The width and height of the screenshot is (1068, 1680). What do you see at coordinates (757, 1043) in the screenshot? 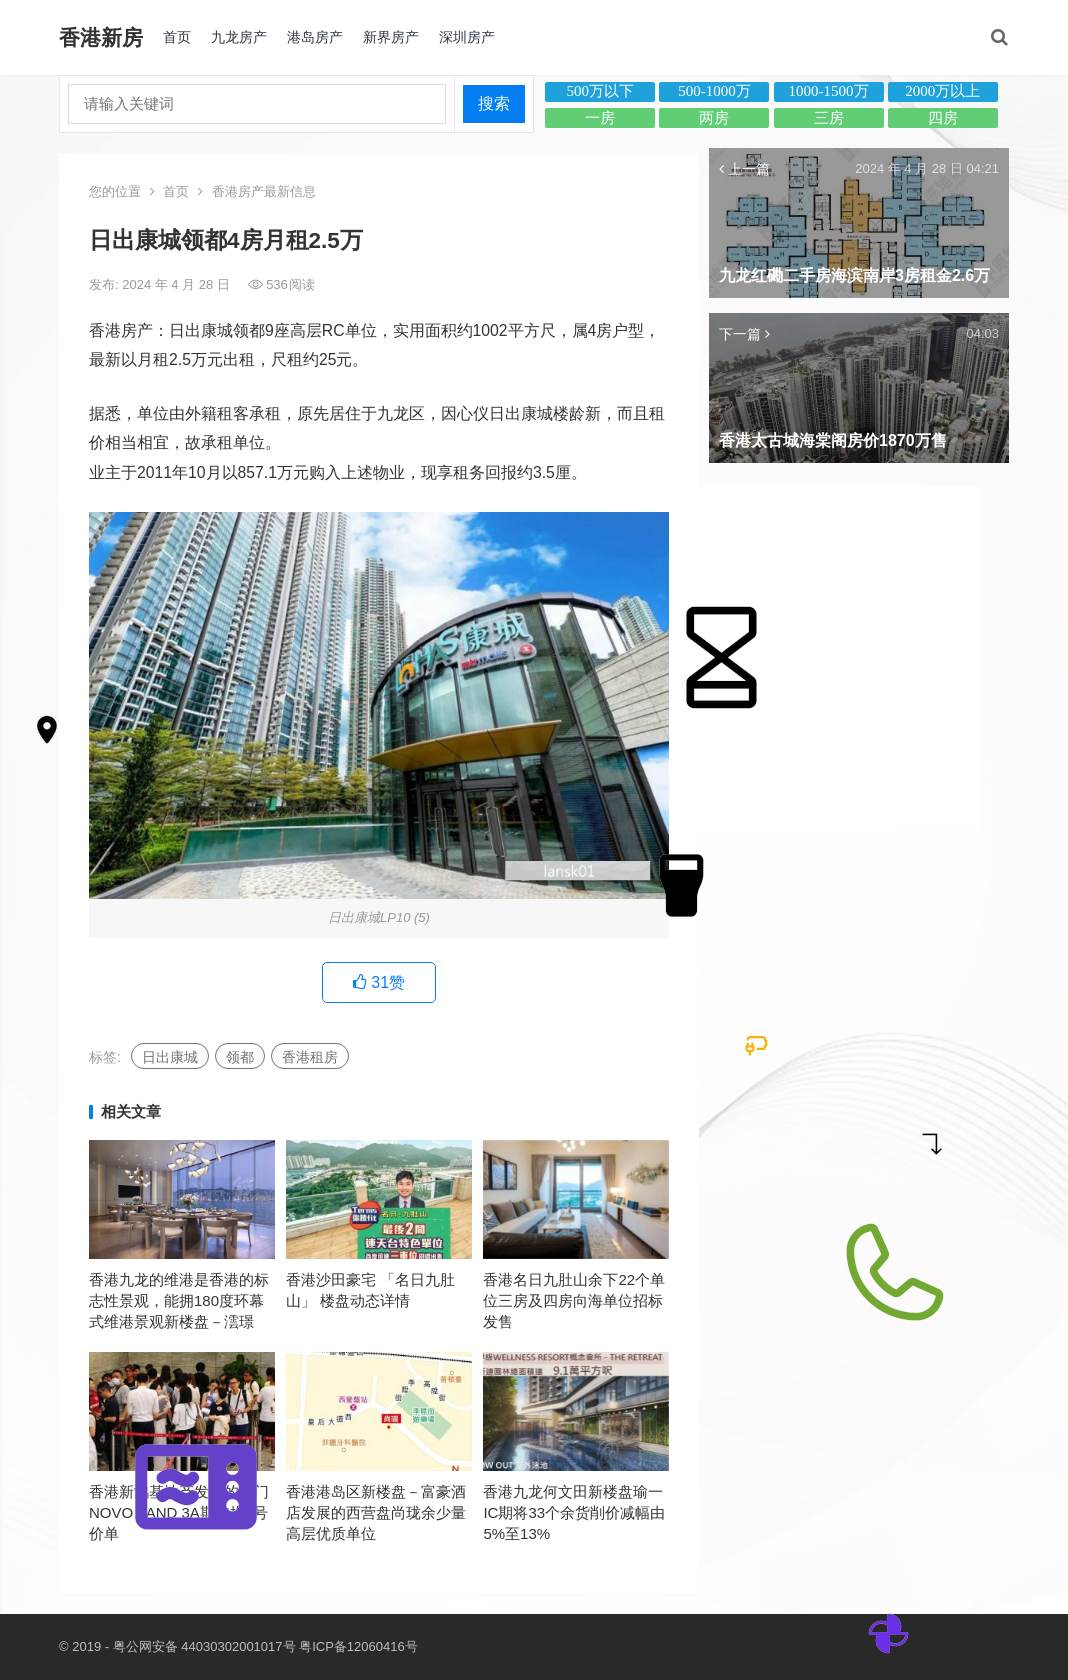
I see `battery currently charging at medium level` at bounding box center [757, 1043].